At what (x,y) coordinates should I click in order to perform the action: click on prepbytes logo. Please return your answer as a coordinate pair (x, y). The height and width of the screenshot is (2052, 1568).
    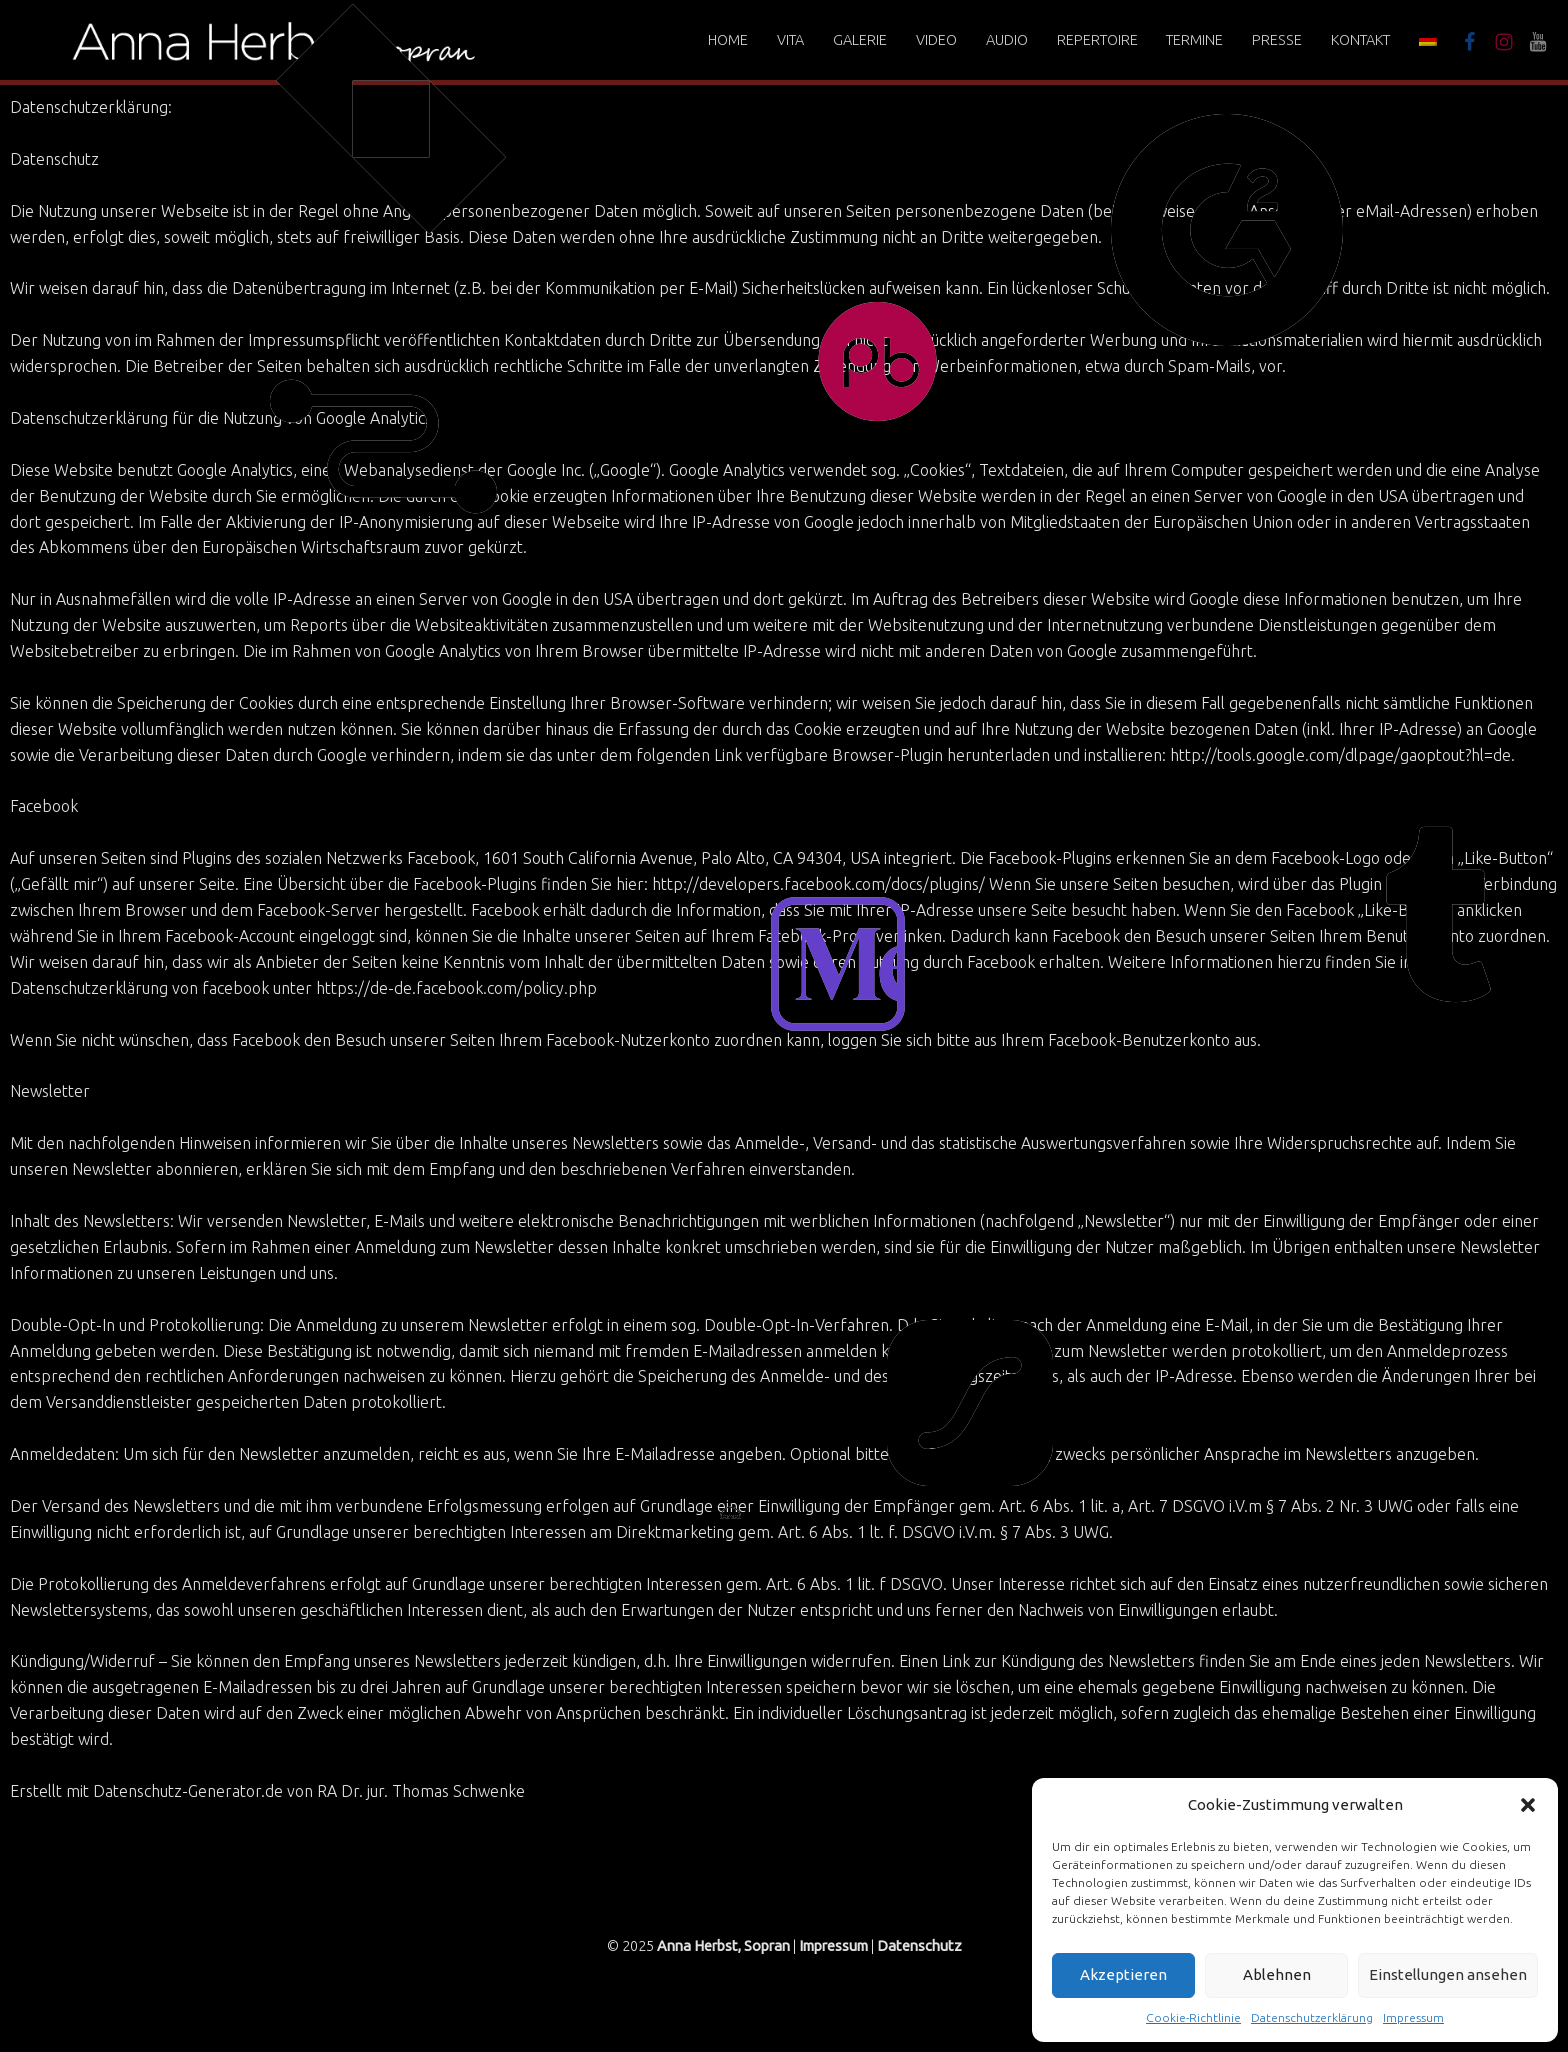
    Looking at the image, I should click on (877, 361).